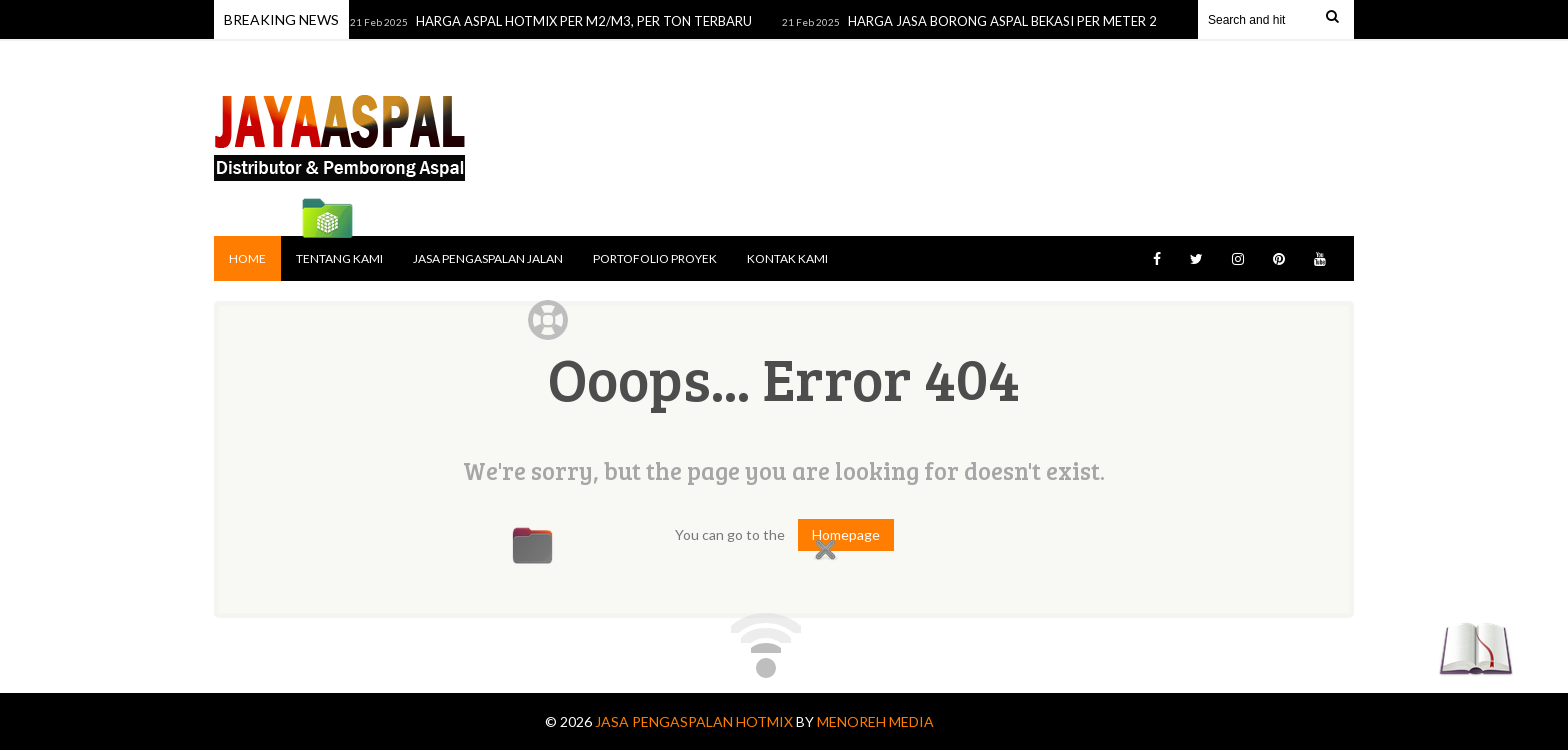 This screenshot has height=750, width=1568. I want to click on open help documentation, so click(548, 320).